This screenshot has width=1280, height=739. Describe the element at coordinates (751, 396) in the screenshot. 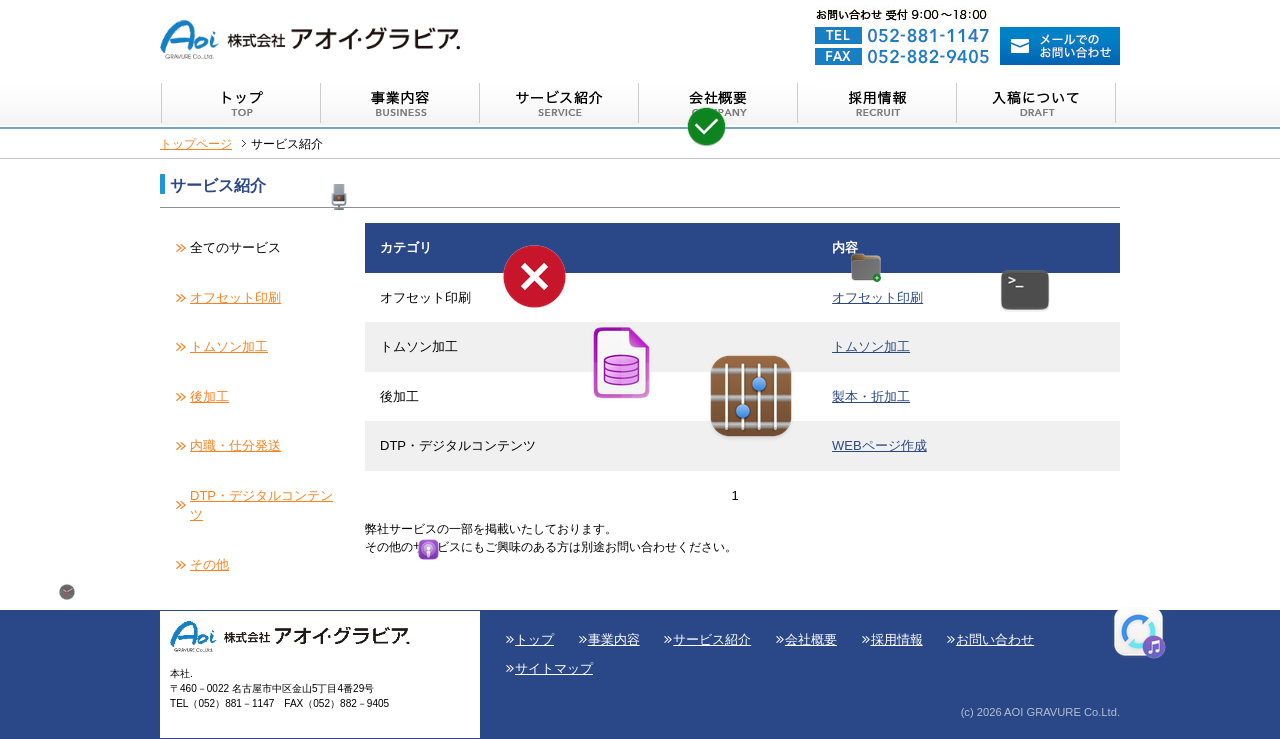

I see `open fretboard app for learning guitar chords` at that location.